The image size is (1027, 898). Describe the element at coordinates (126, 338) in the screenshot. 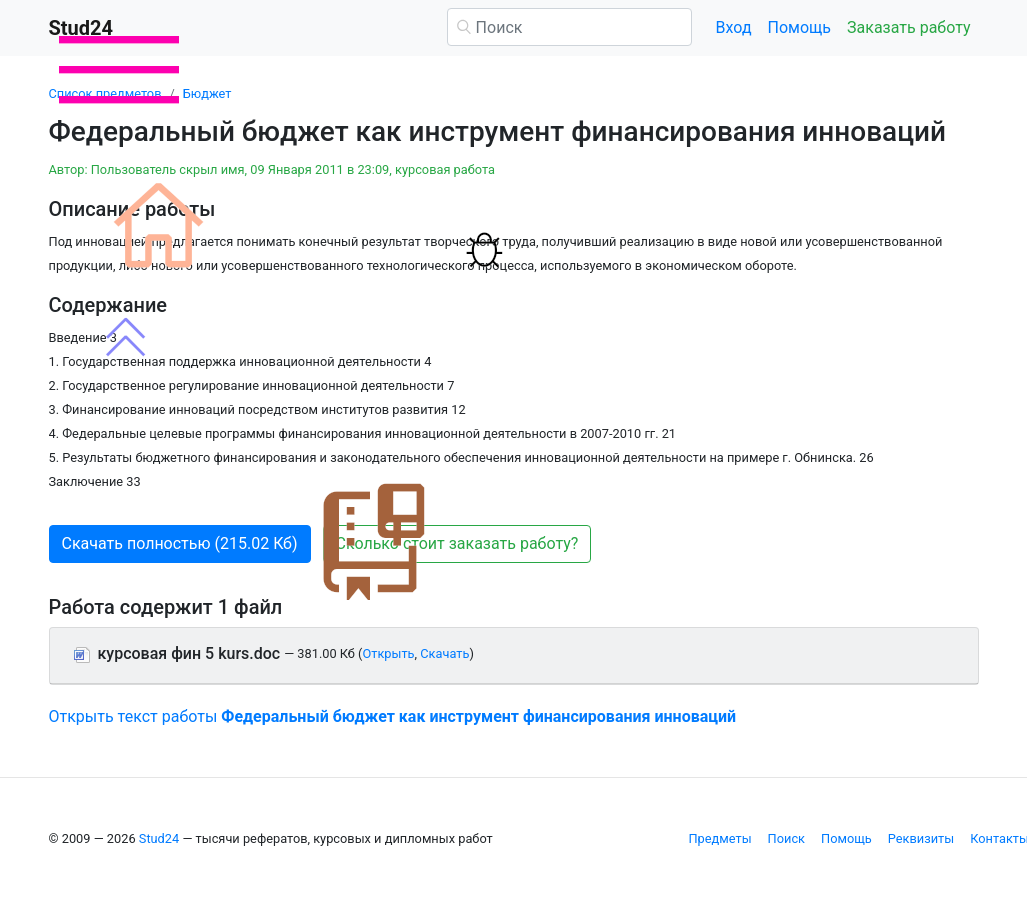

I see `collapse code section above` at that location.